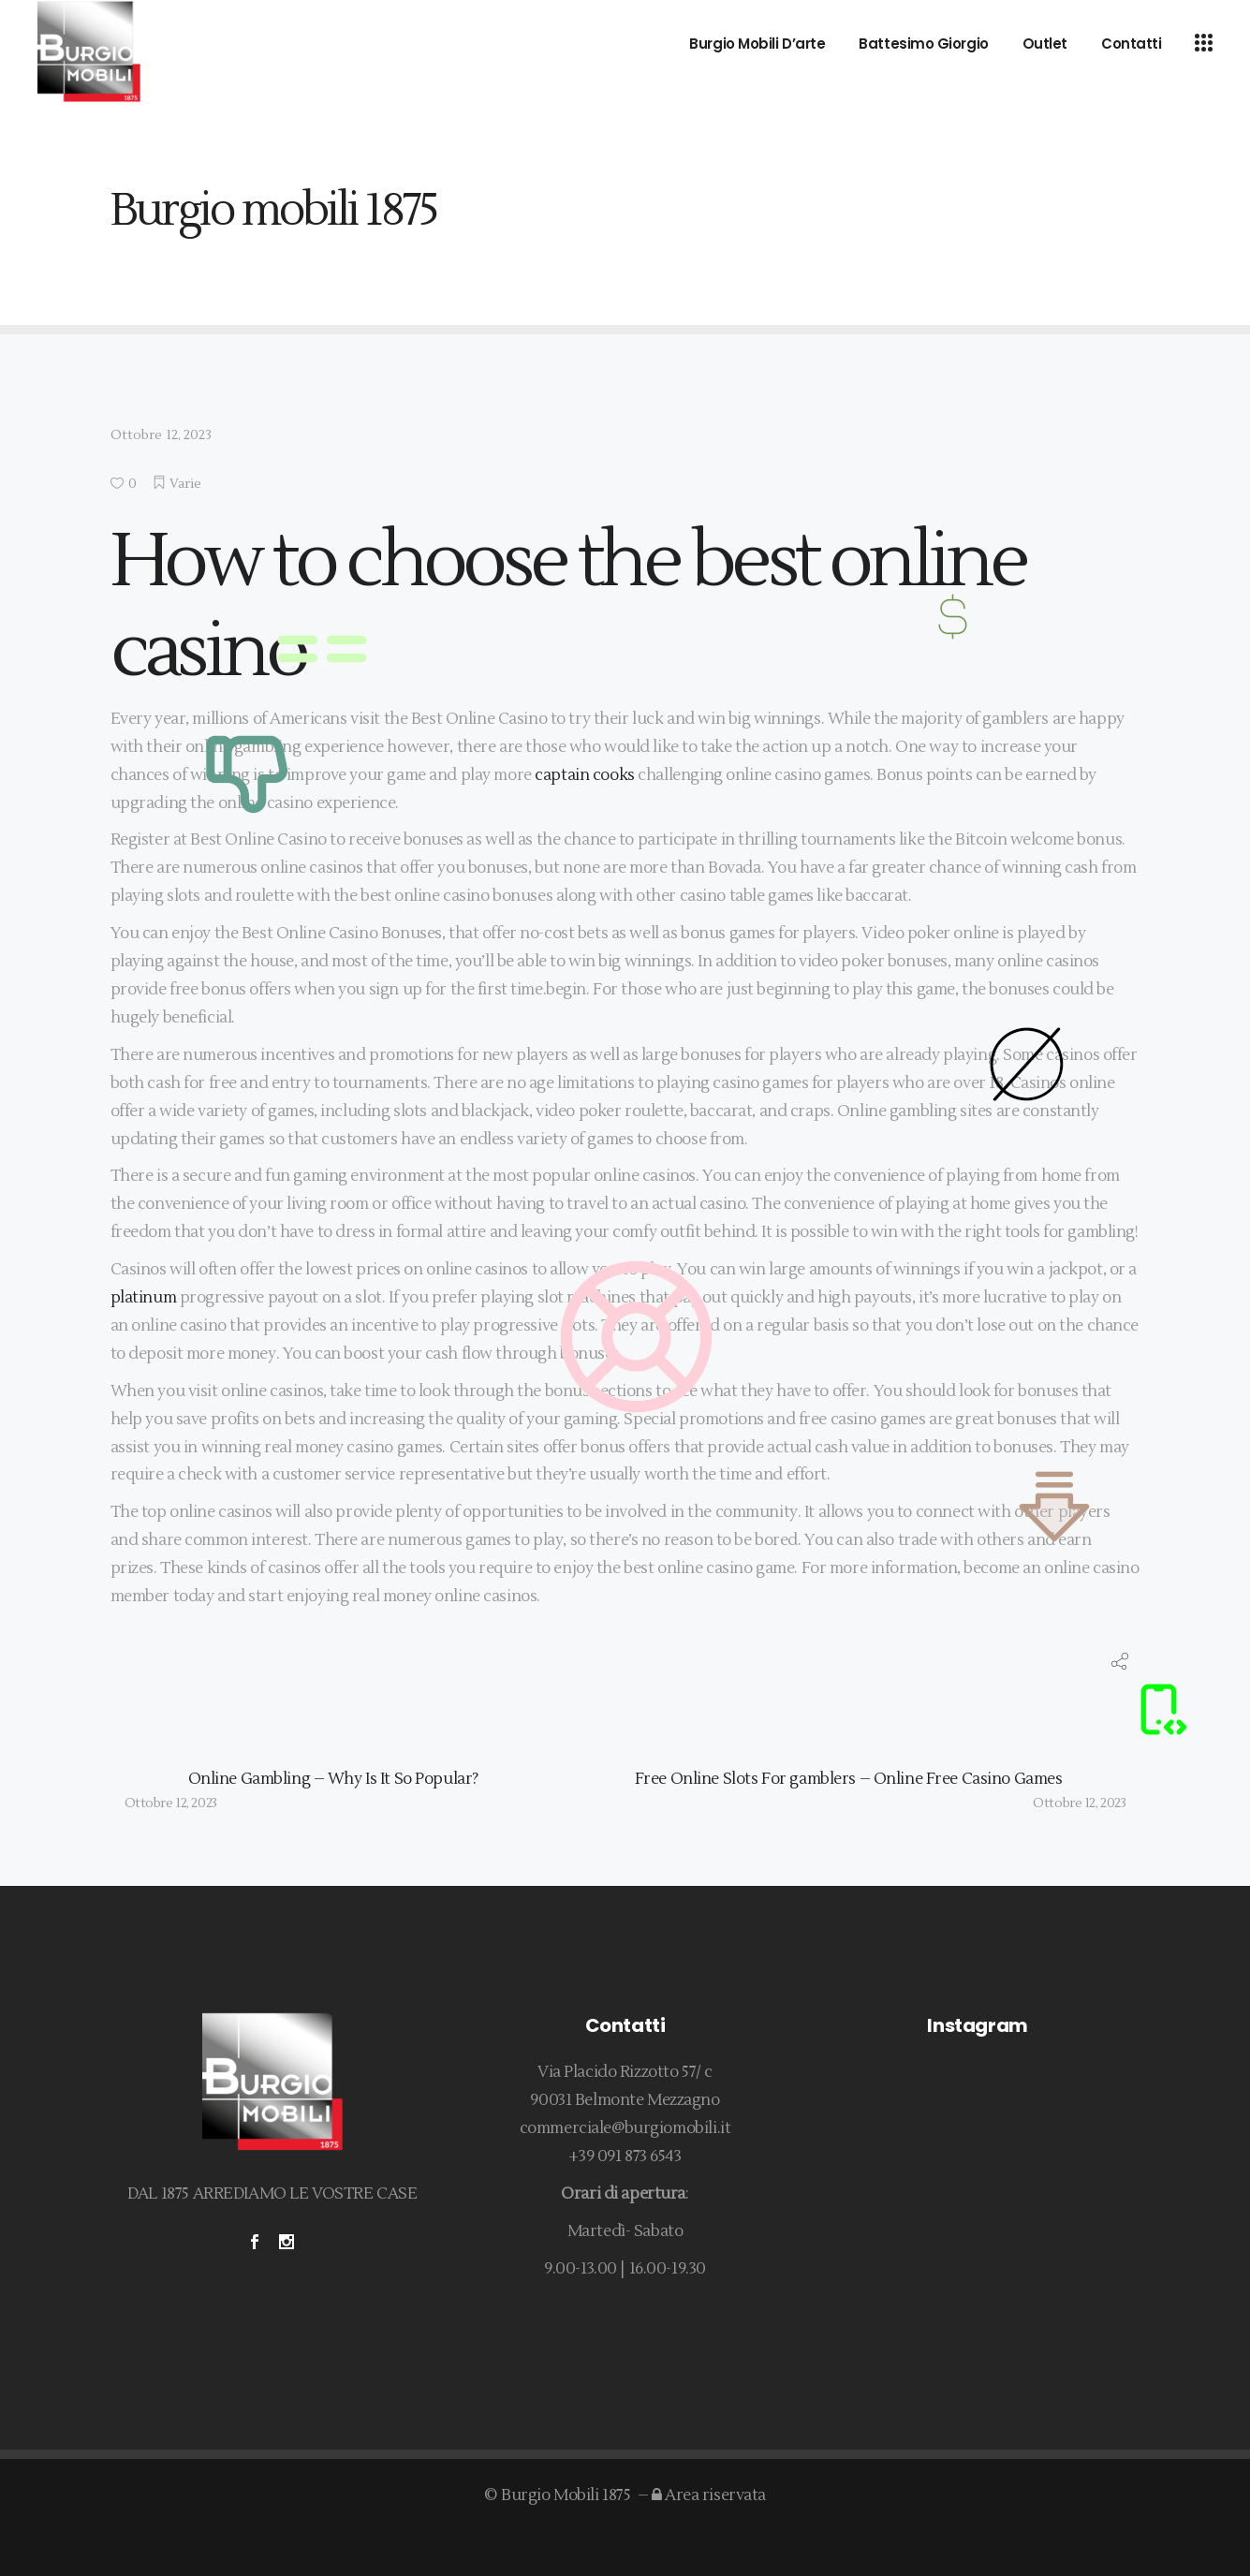 The image size is (1250, 2576). Describe the element at coordinates (1158, 1709) in the screenshot. I see `access mobile development tools` at that location.